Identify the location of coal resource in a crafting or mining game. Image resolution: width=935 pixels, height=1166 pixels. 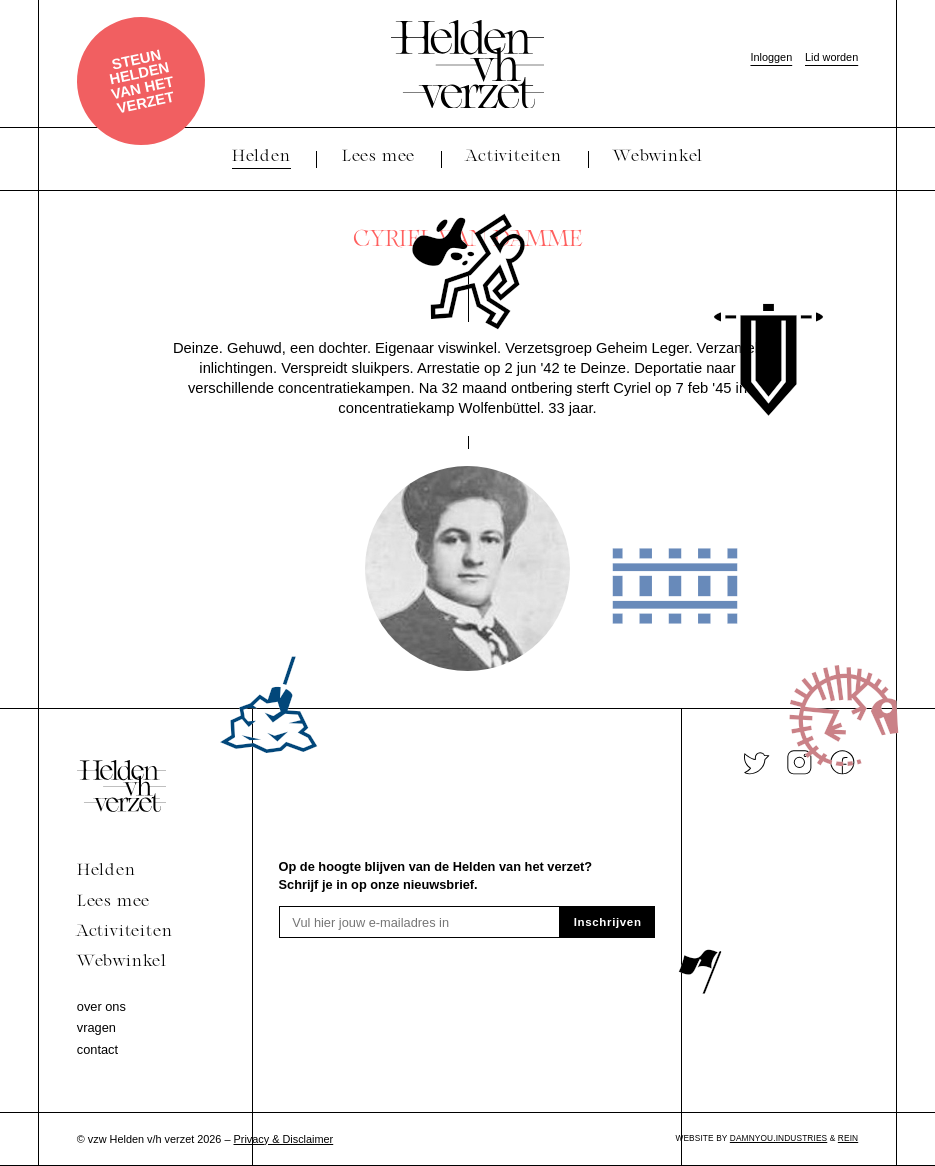
(269, 704).